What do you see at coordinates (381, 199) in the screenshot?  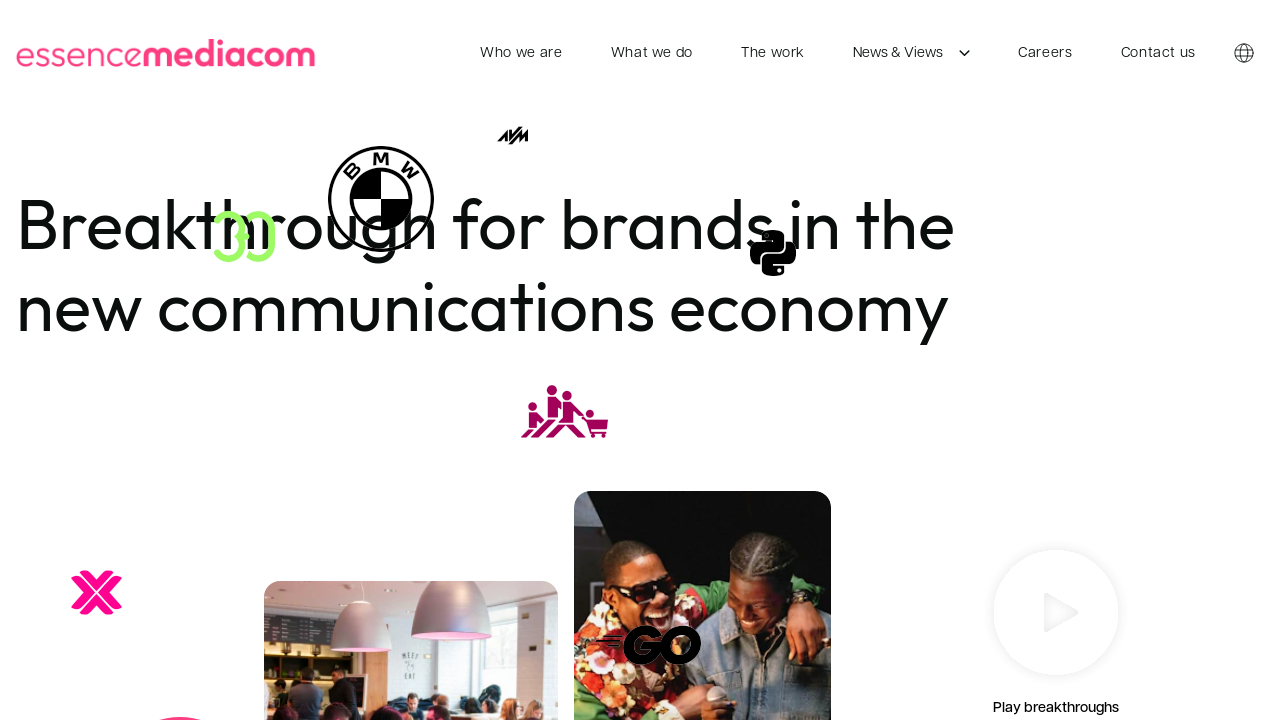 I see `BMW brand logo` at bounding box center [381, 199].